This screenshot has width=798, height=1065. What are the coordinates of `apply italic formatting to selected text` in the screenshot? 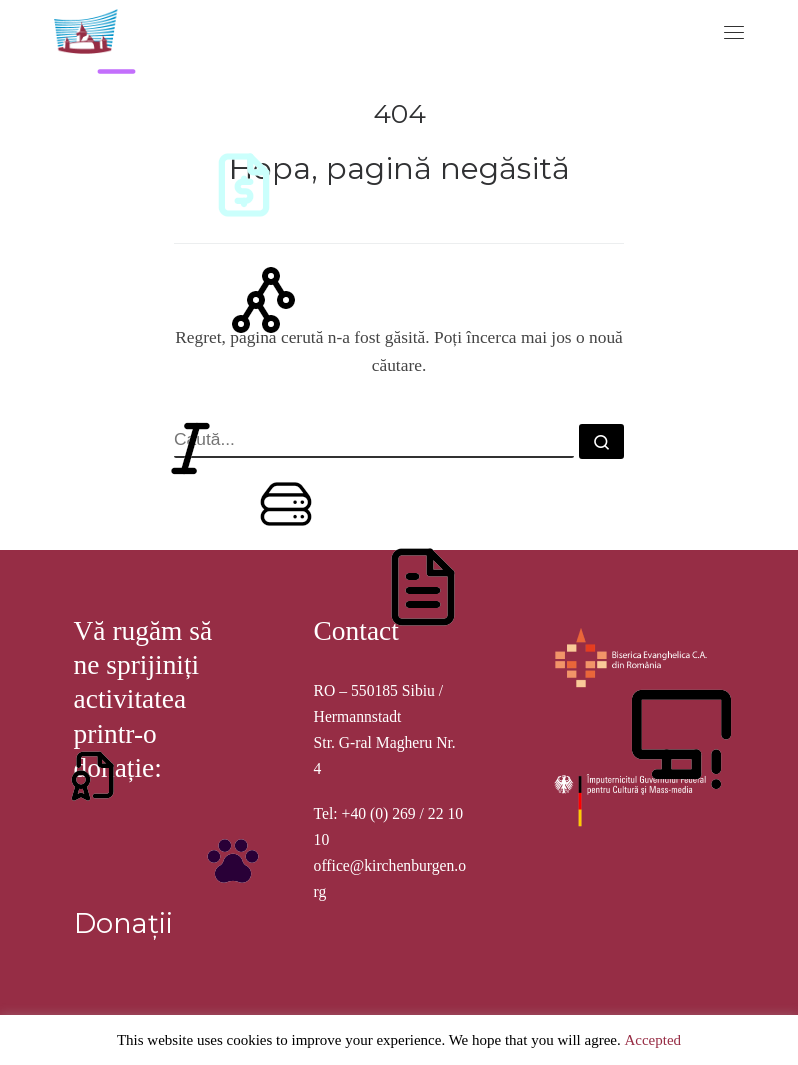 It's located at (190, 448).